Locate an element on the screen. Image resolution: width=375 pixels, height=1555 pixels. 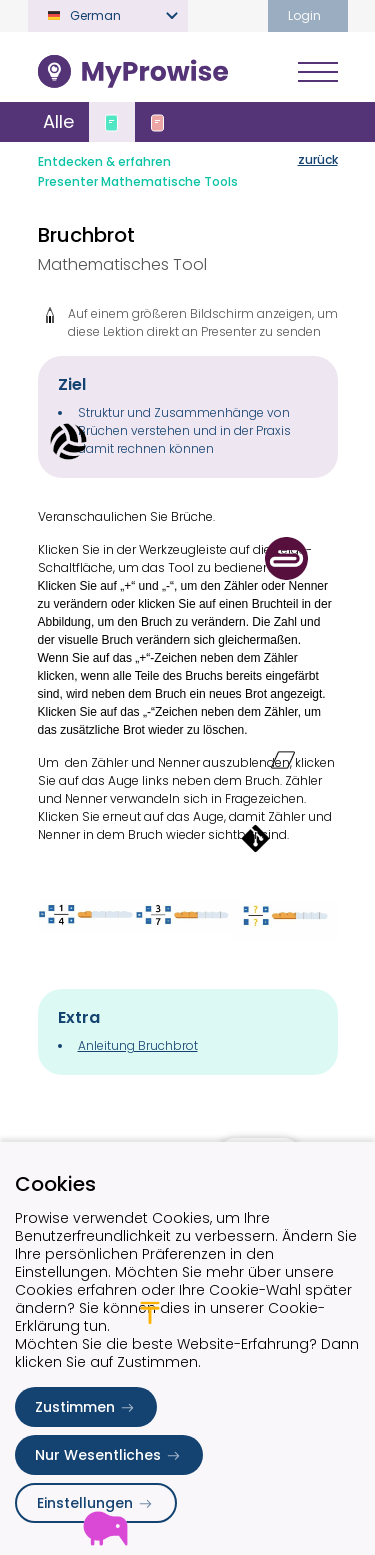
attach a file to your message is located at coordinates (286, 558).